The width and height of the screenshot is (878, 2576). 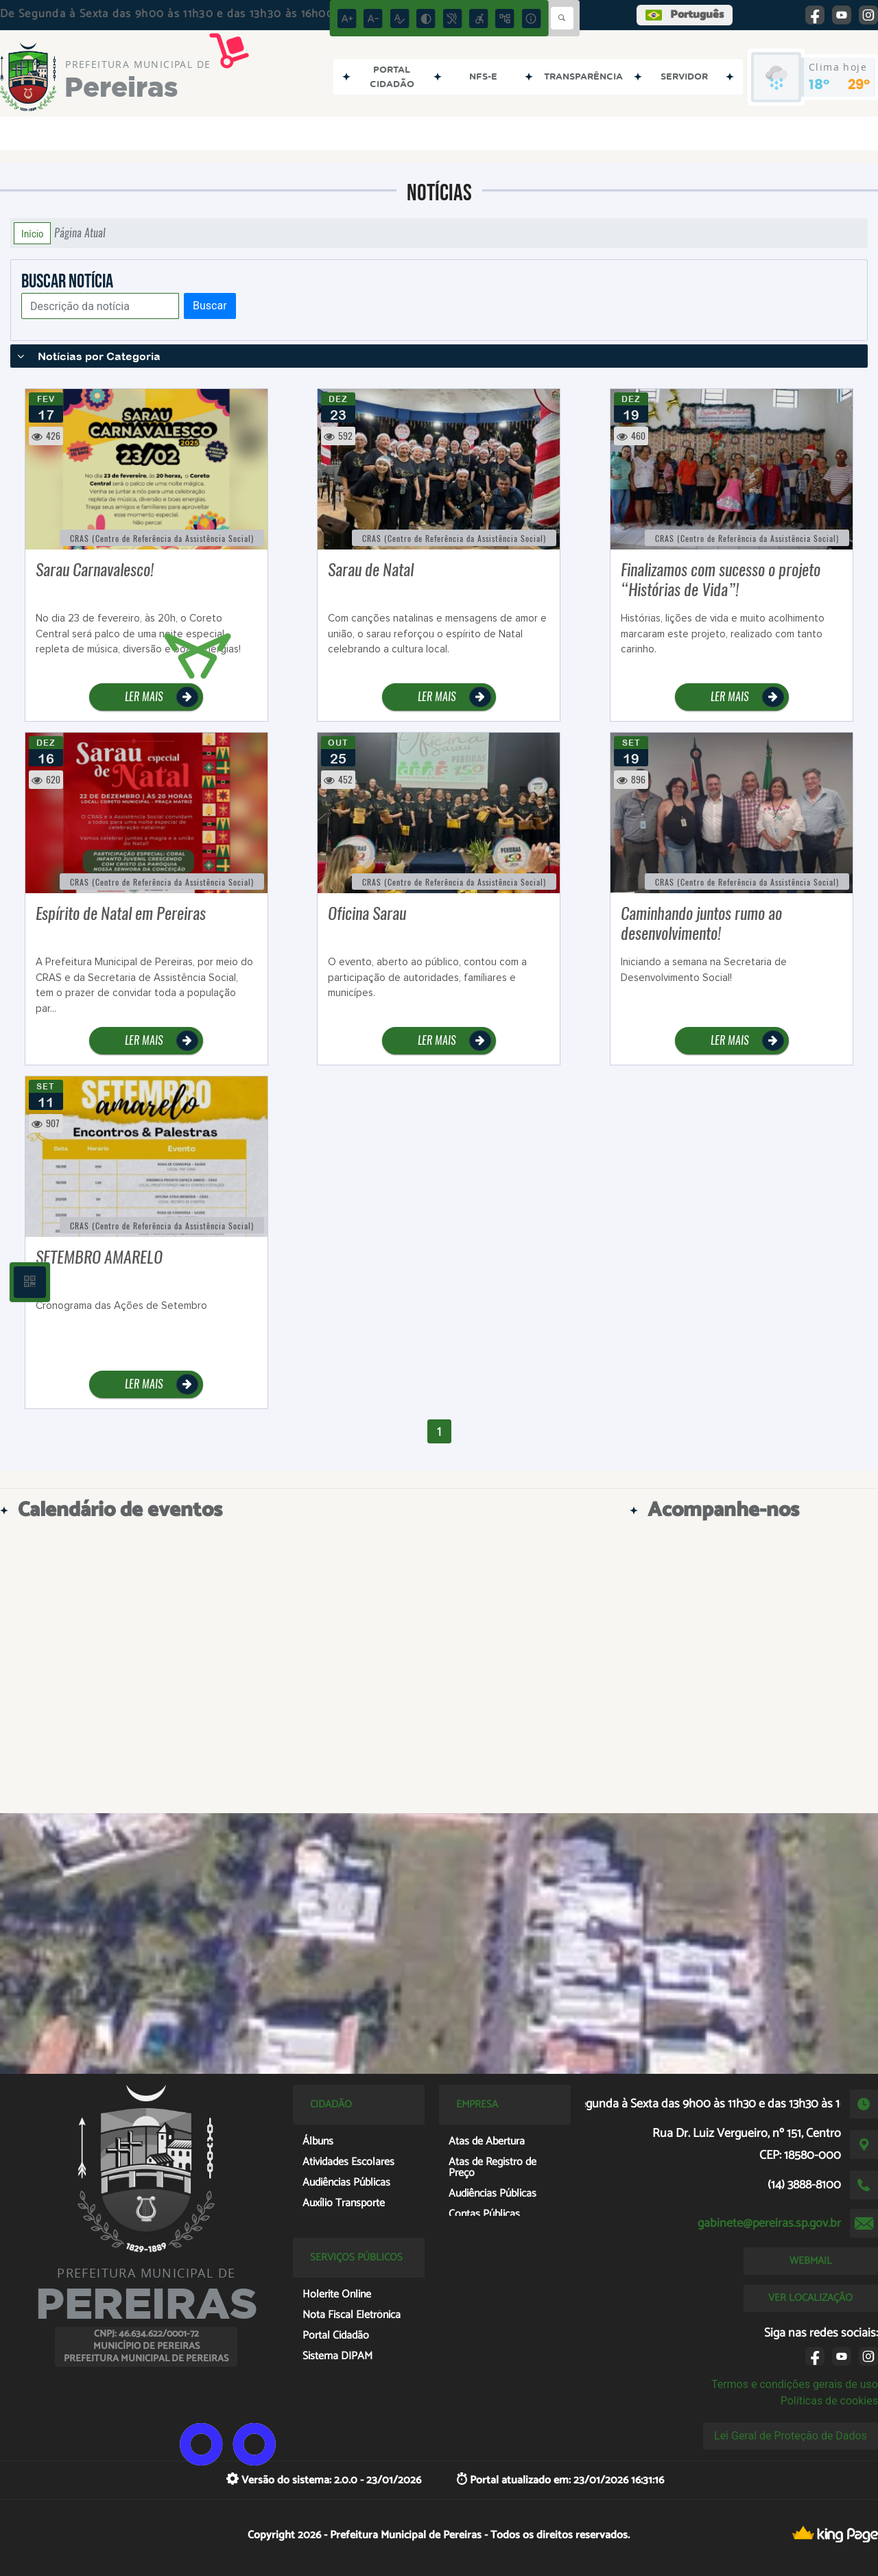 What do you see at coordinates (228, 2444) in the screenshot?
I see `link to flickr photo sharing account` at bounding box center [228, 2444].